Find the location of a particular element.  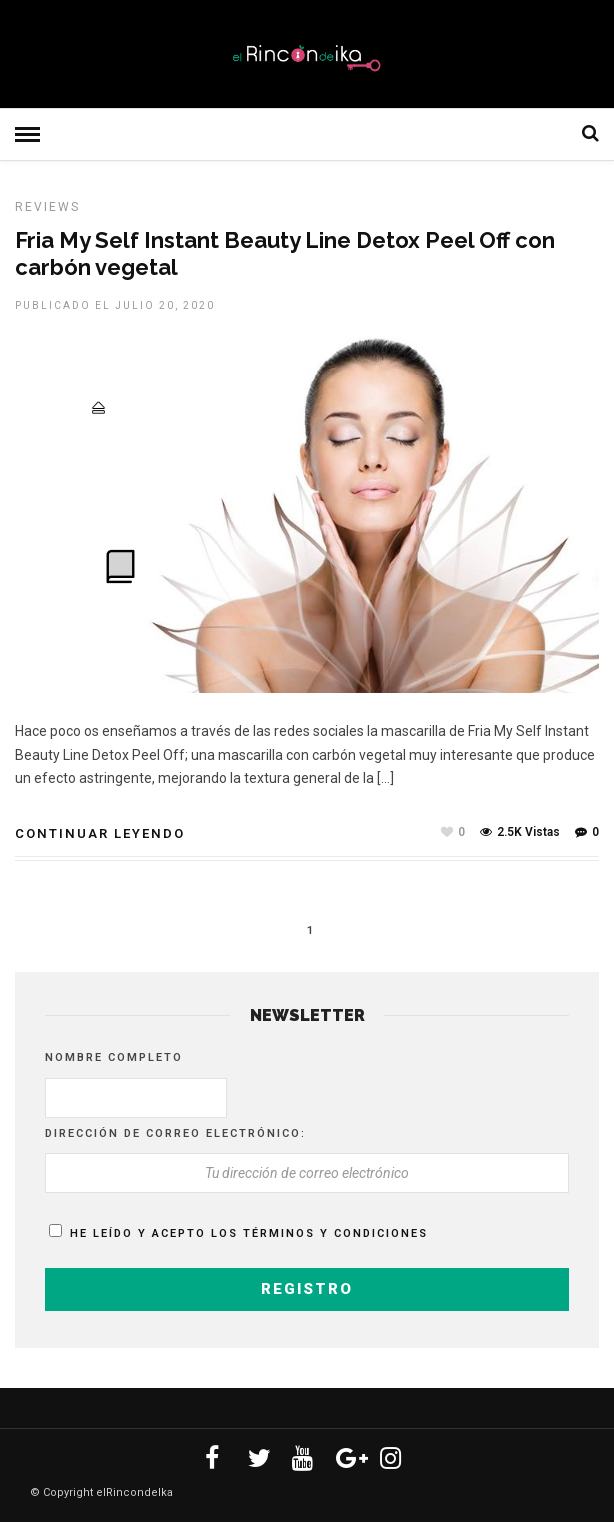

eject media or disc is located at coordinates (98, 408).